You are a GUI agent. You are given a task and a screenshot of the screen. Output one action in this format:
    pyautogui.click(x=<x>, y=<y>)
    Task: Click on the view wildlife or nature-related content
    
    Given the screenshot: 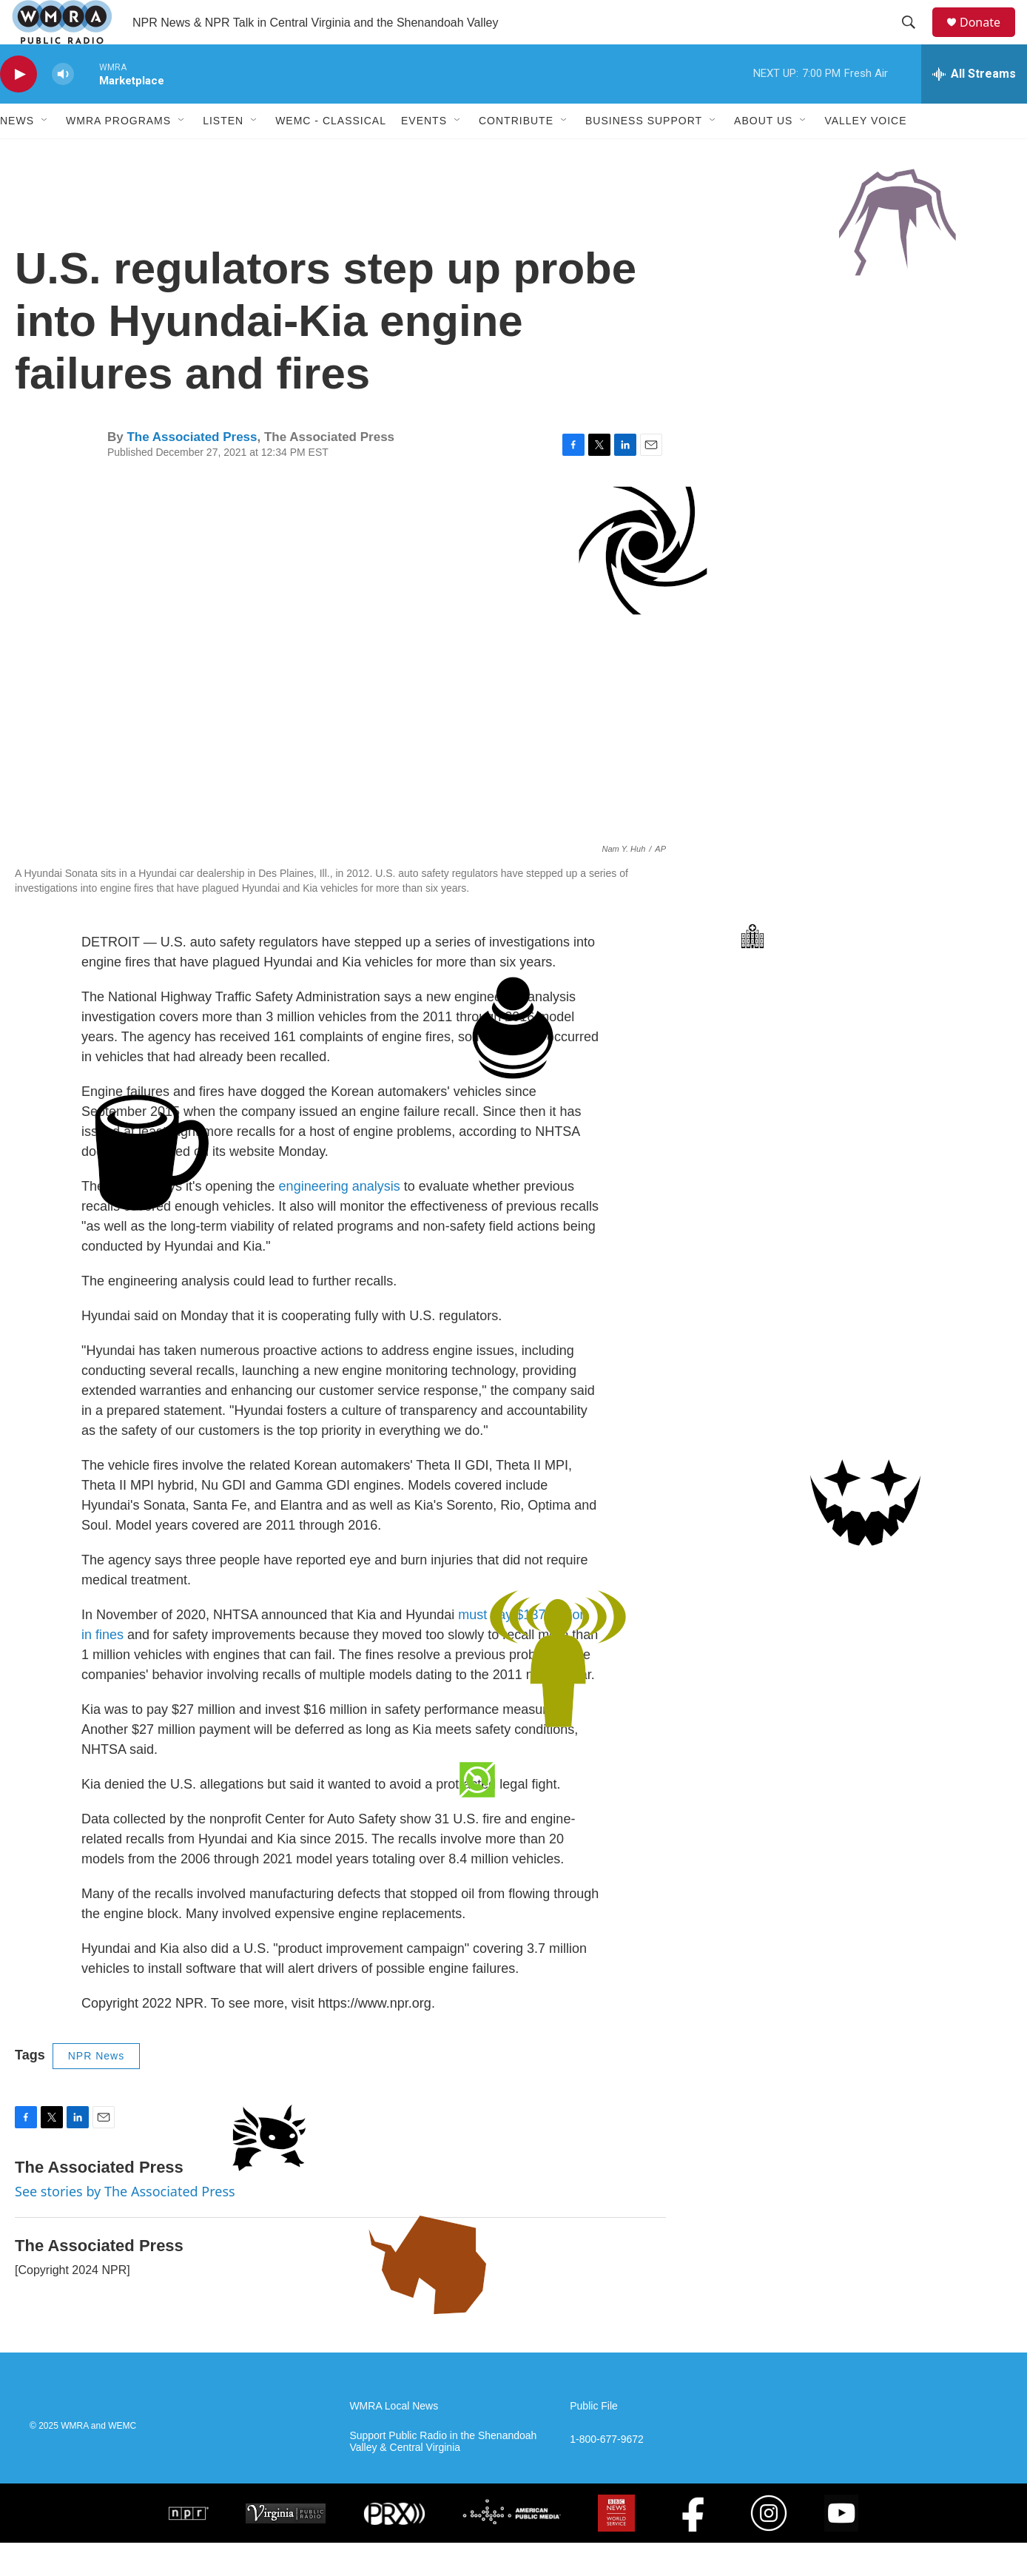 What is the action you would take?
    pyautogui.click(x=427, y=2265)
    